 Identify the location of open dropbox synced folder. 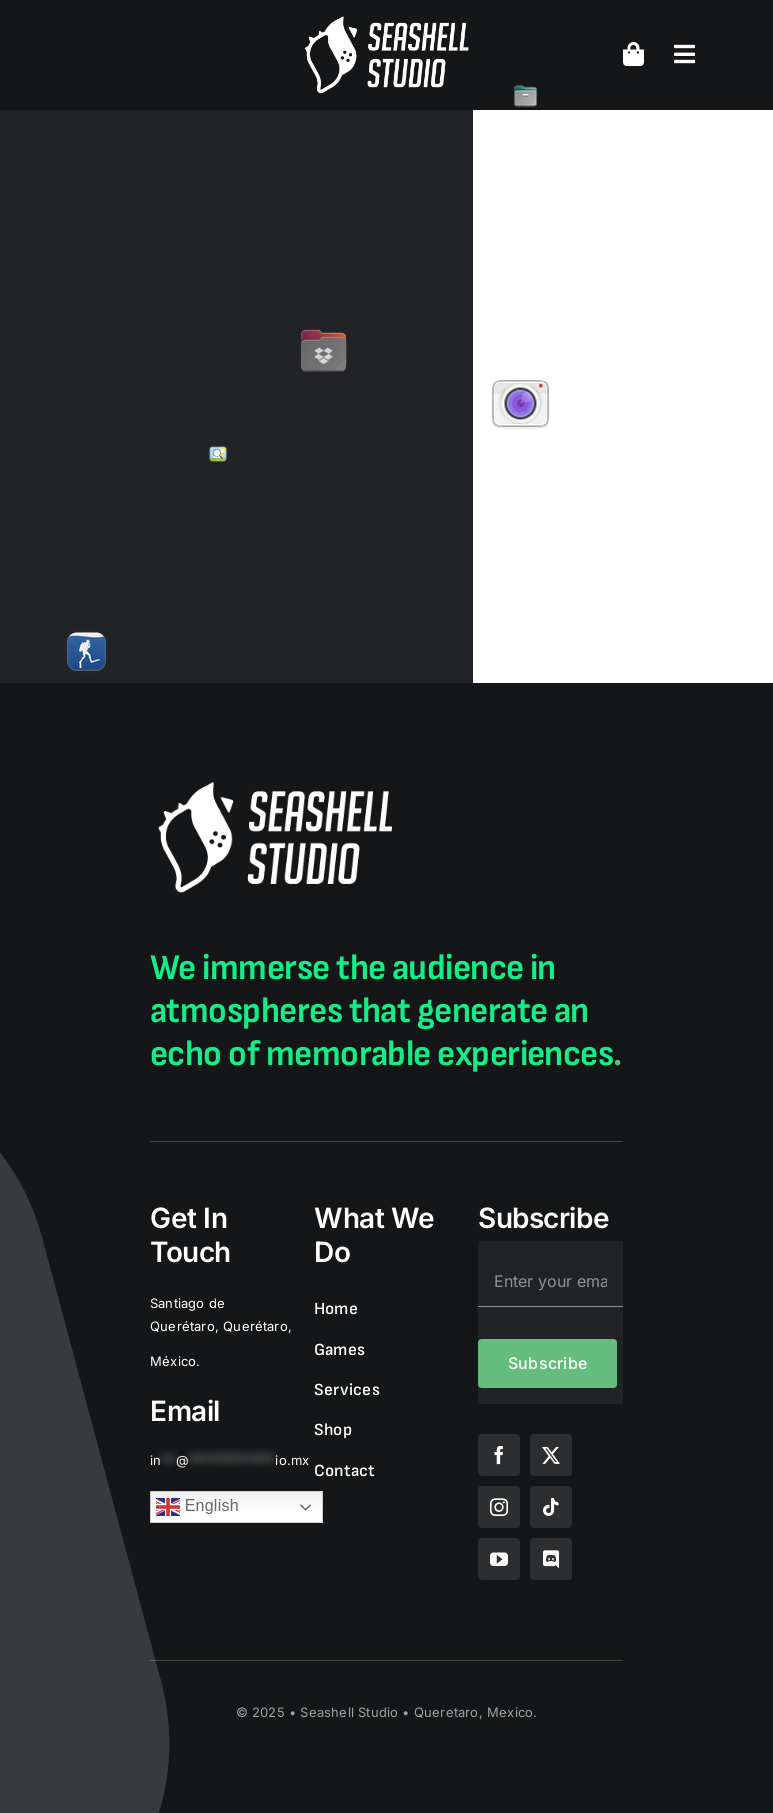
(323, 350).